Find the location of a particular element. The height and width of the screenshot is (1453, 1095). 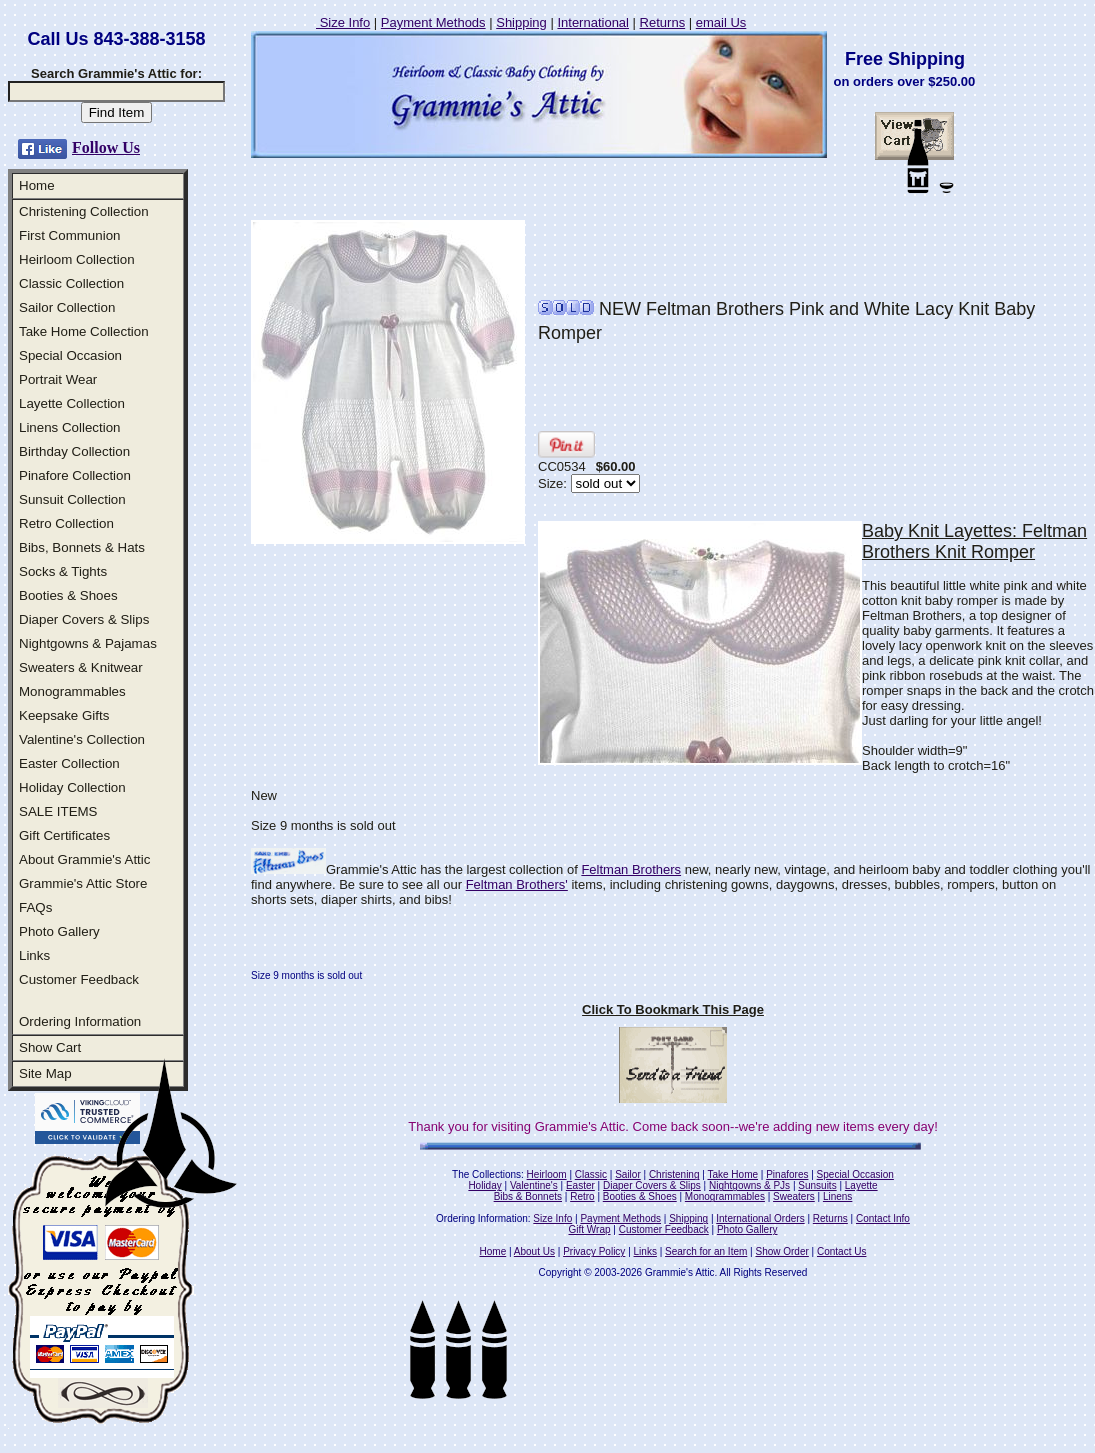

ammunition or bullet inventory indicator is located at coordinates (458, 1349).